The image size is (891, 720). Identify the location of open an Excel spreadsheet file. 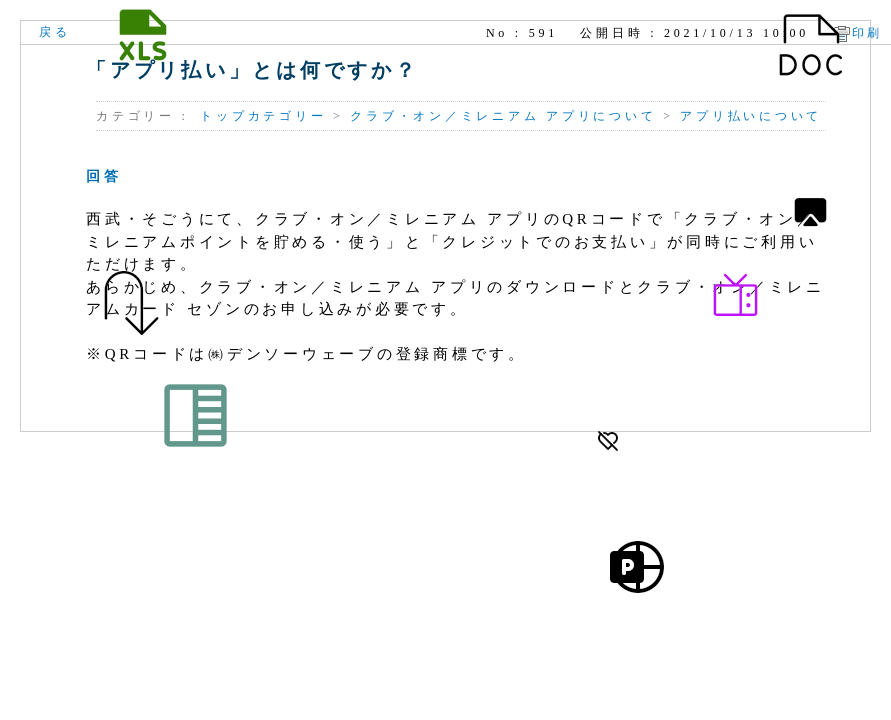
(143, 37).